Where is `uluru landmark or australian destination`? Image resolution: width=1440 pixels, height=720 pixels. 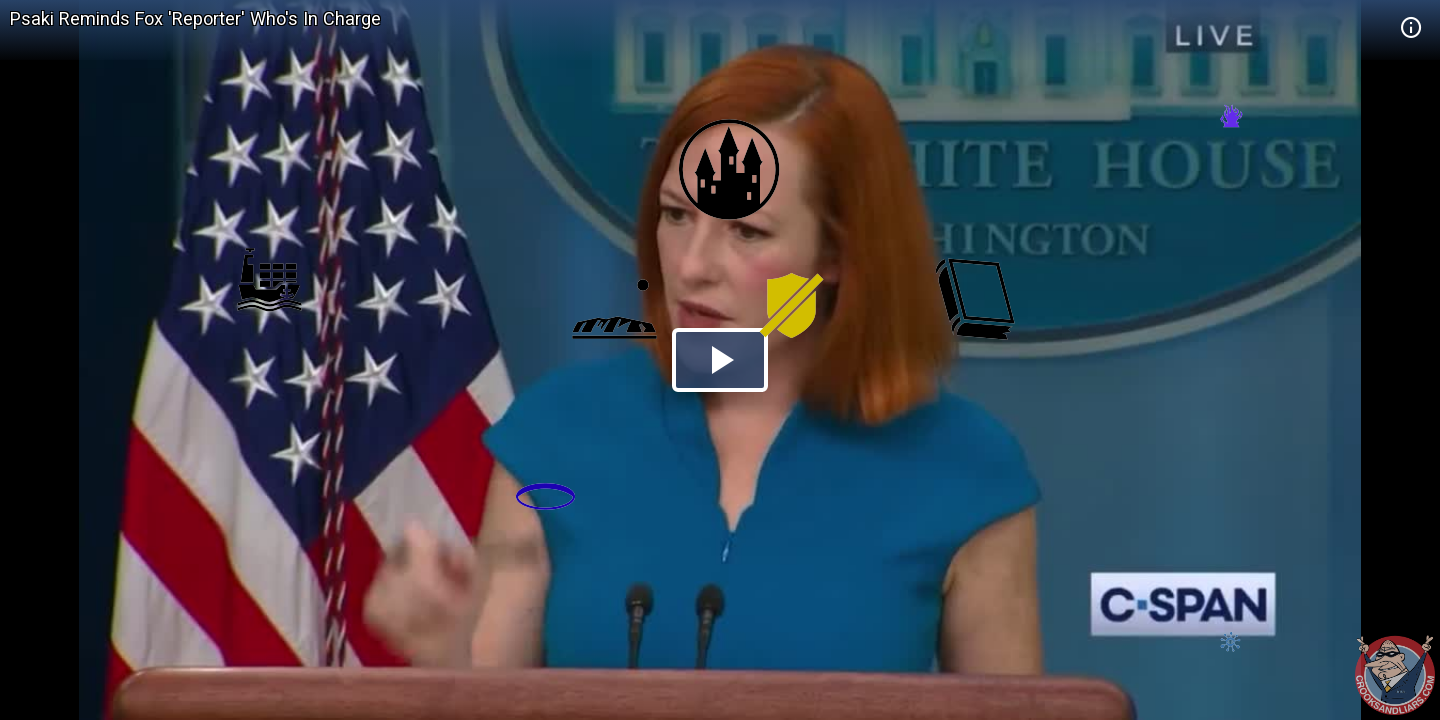 uluru landmark or australian destination is located at coordinates (614, 313).